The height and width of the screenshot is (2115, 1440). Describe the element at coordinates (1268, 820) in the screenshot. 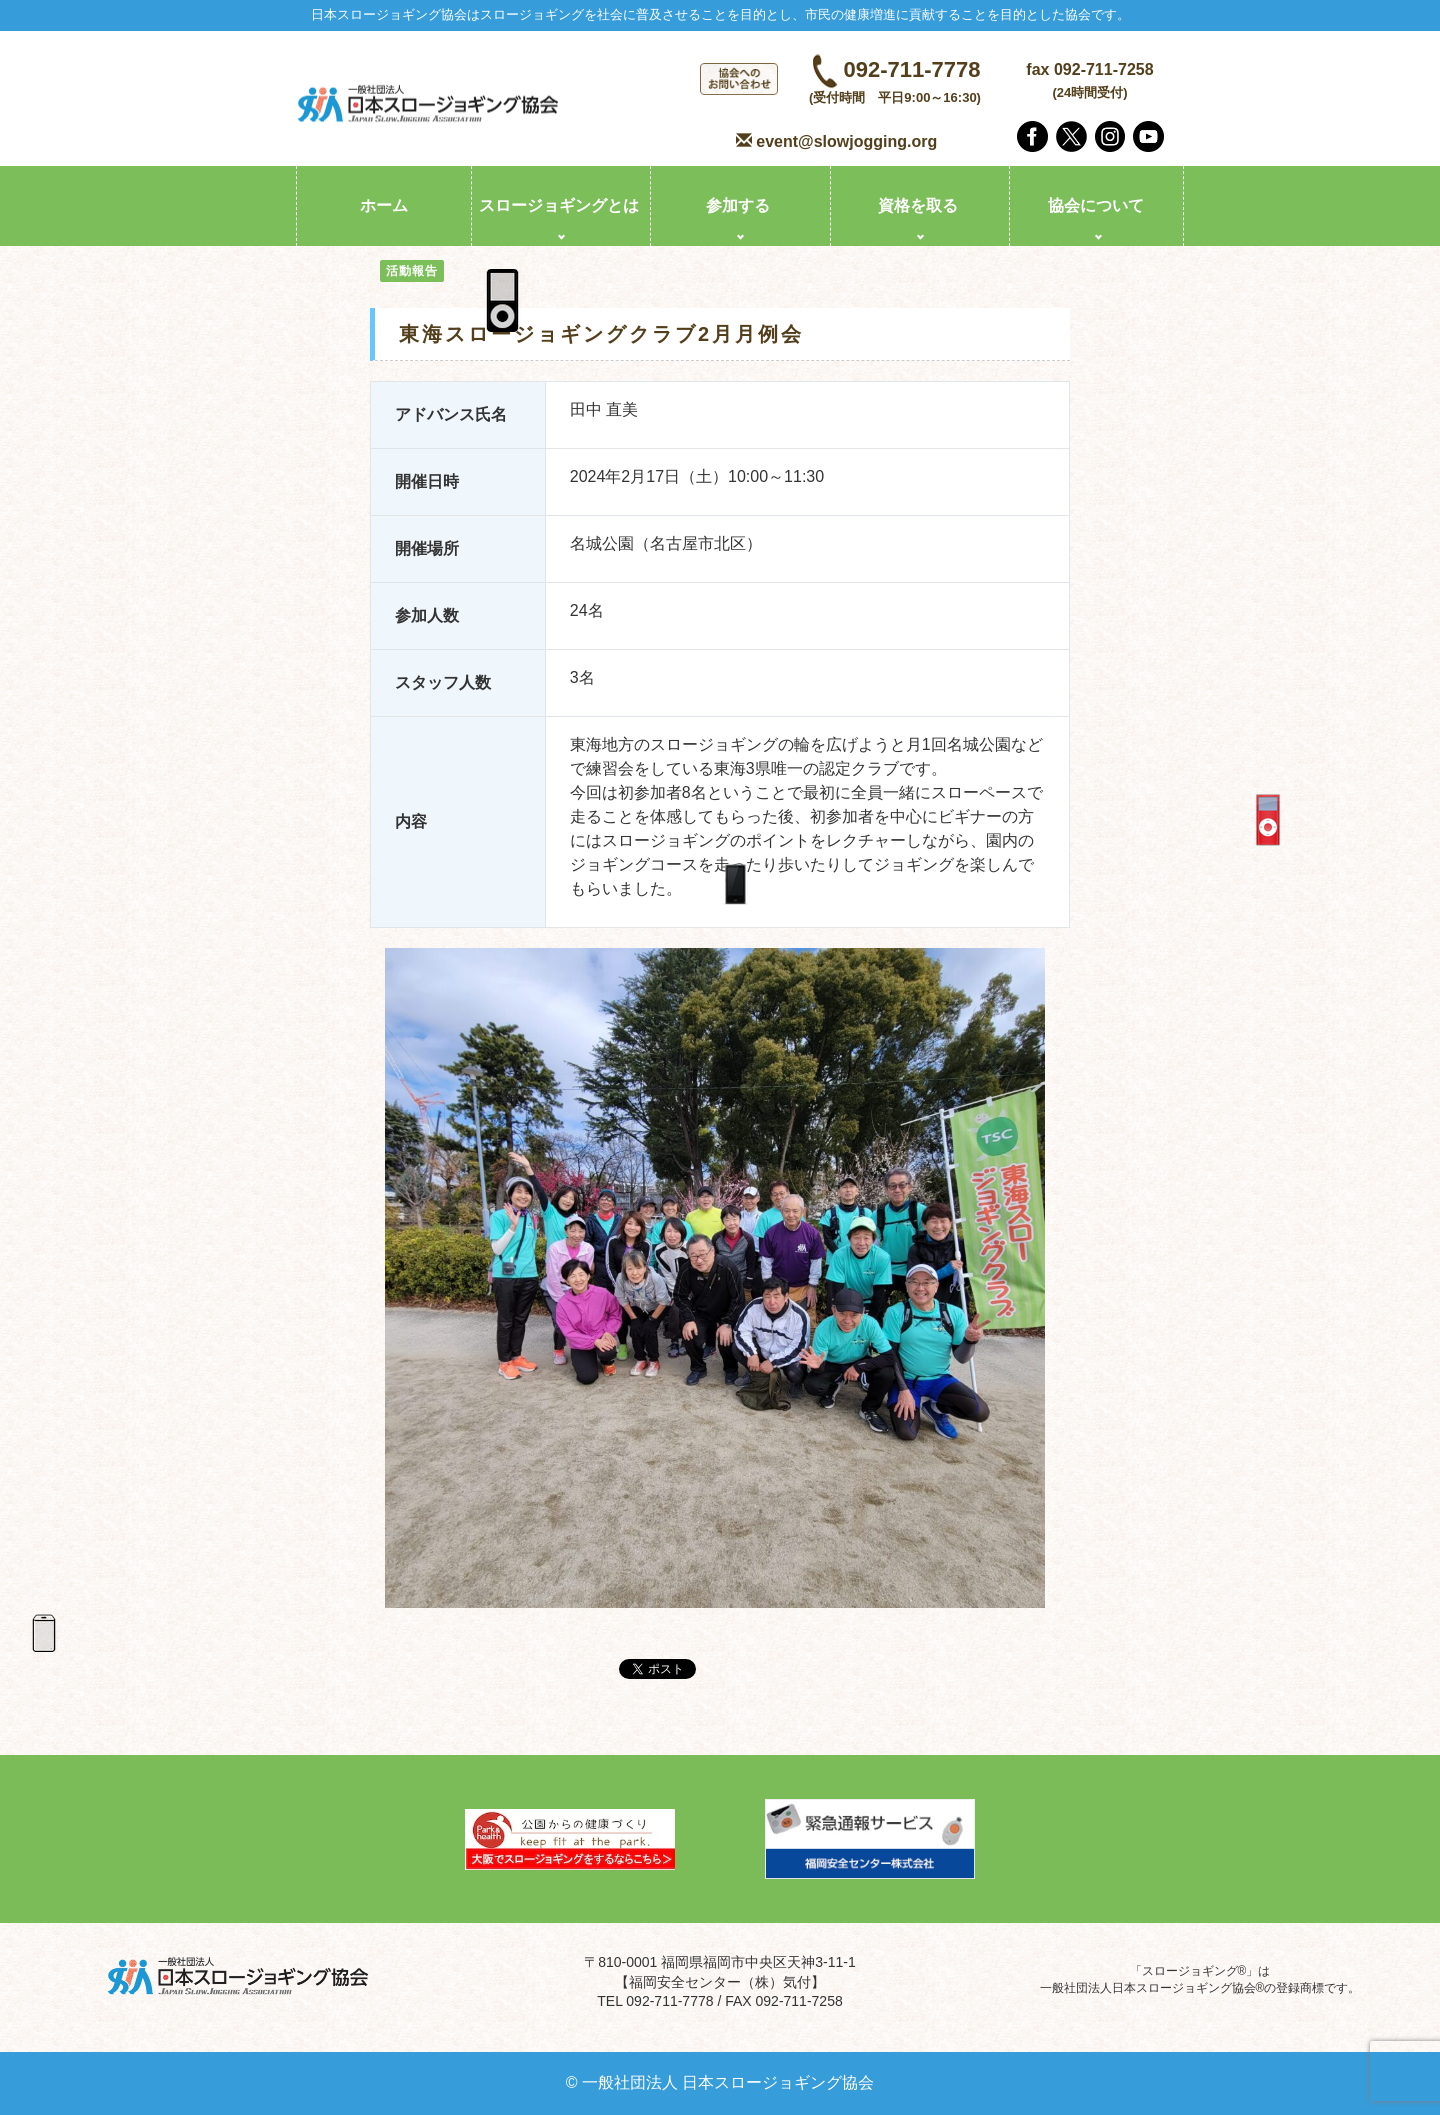

I see `indicates a connected iPod nano device` at that location.